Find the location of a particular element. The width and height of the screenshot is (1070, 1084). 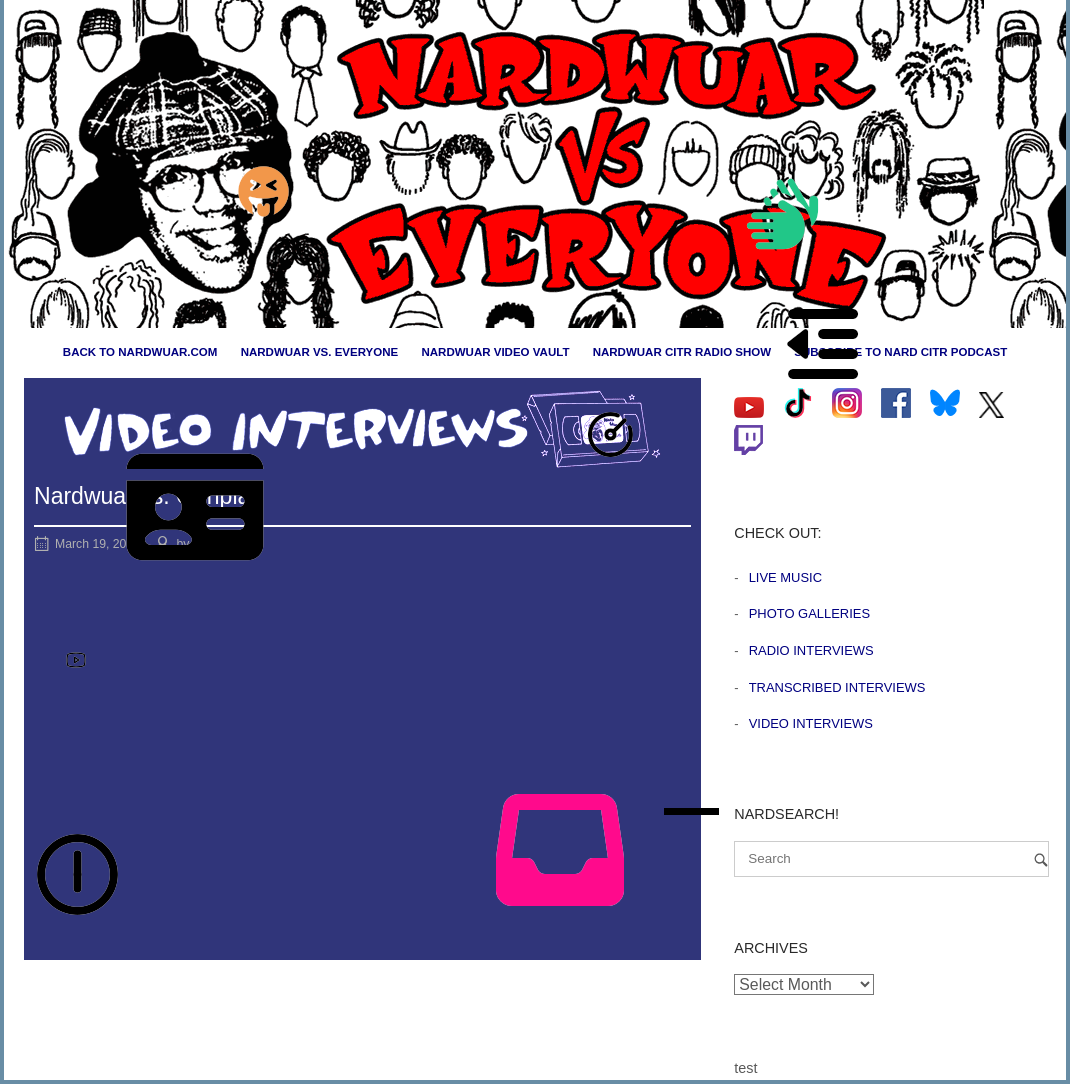

view performance or speed metrics is located at coordinates (610, 434).